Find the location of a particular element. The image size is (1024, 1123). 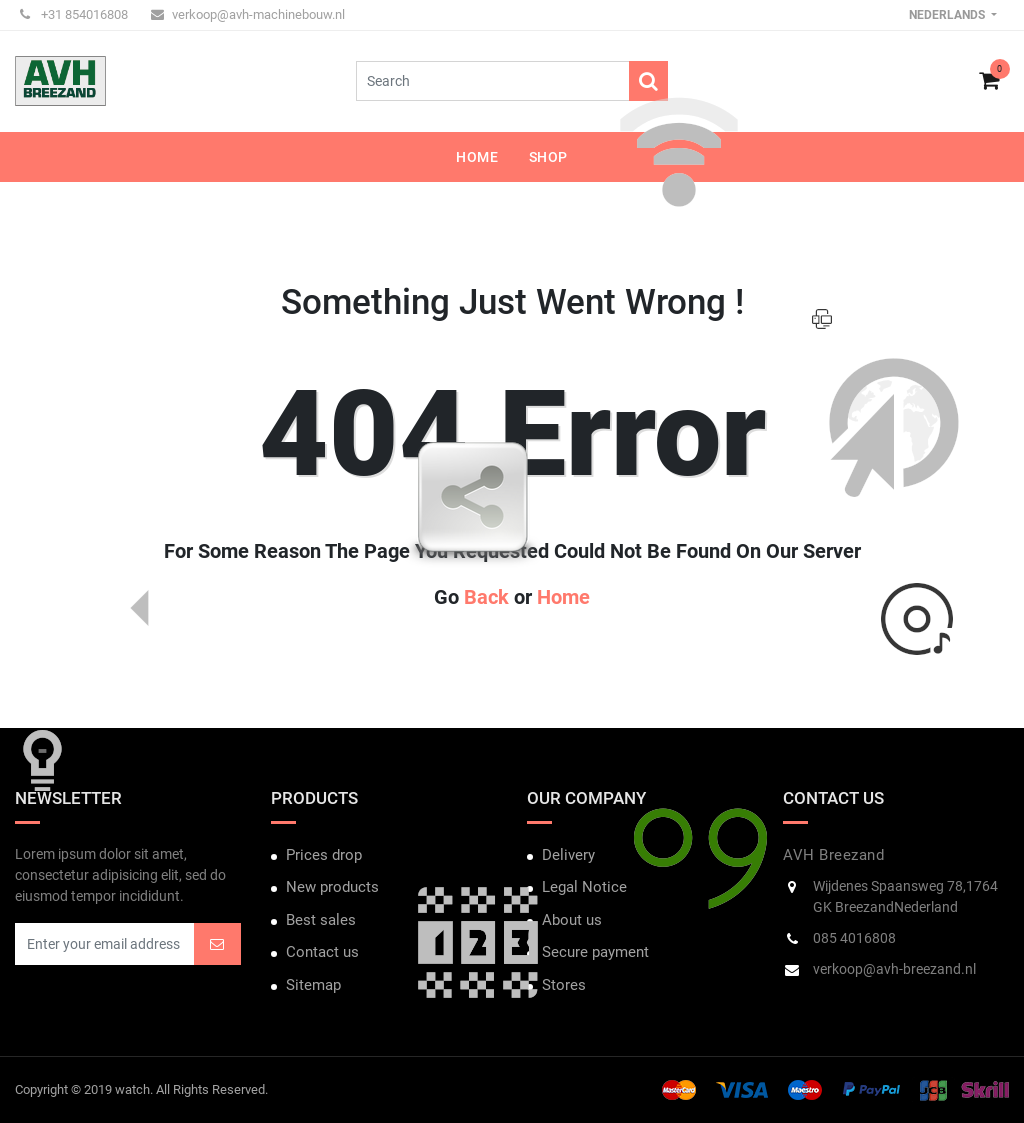

view information or help details is located at coordinates (42, 760).